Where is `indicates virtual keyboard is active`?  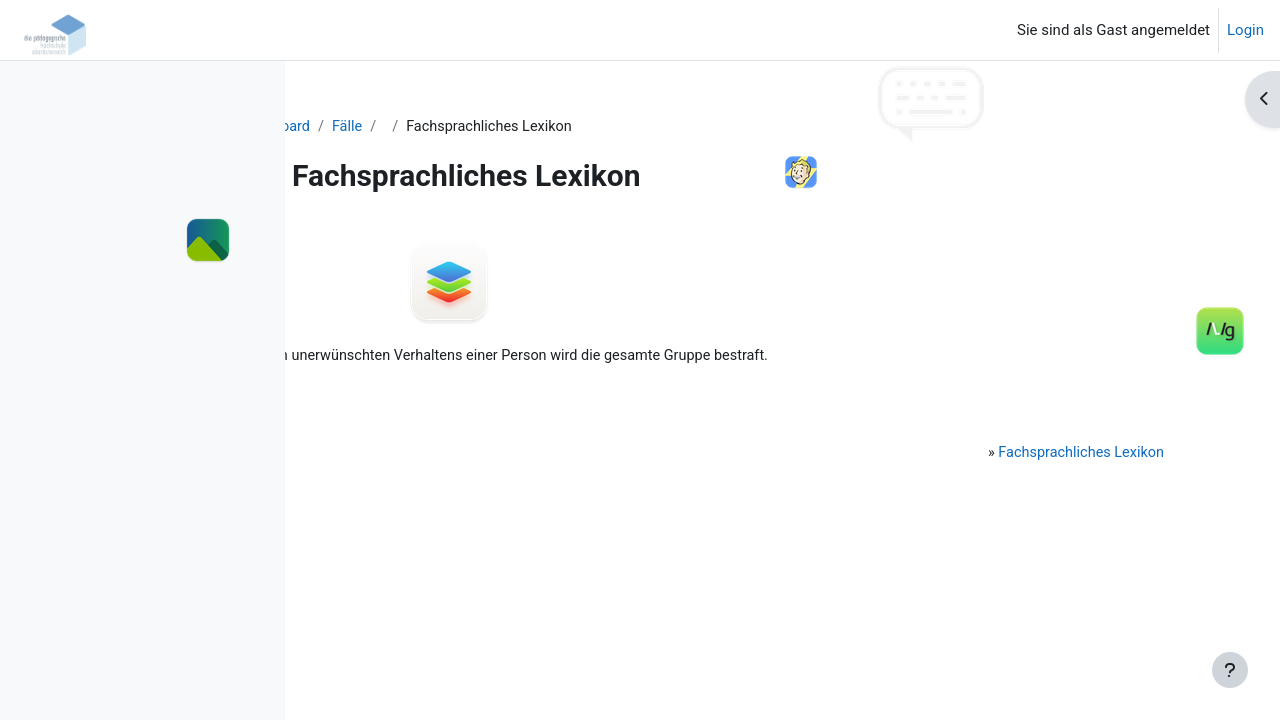
indicates virtual keyboard is active is located at coordinates (931, 105).